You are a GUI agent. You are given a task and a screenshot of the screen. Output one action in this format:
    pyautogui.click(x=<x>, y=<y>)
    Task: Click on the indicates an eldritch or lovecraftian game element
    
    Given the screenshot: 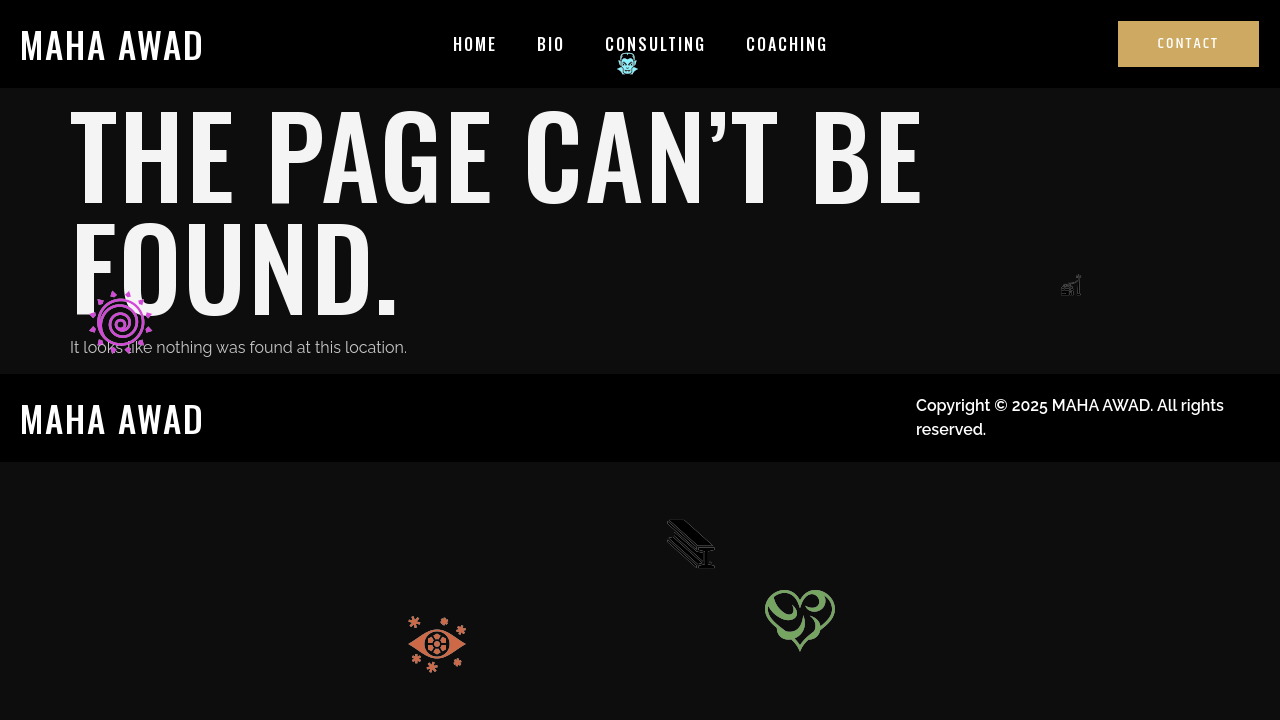 What is the action you would take?
    pyautogui.click(x=800, y=619)
    